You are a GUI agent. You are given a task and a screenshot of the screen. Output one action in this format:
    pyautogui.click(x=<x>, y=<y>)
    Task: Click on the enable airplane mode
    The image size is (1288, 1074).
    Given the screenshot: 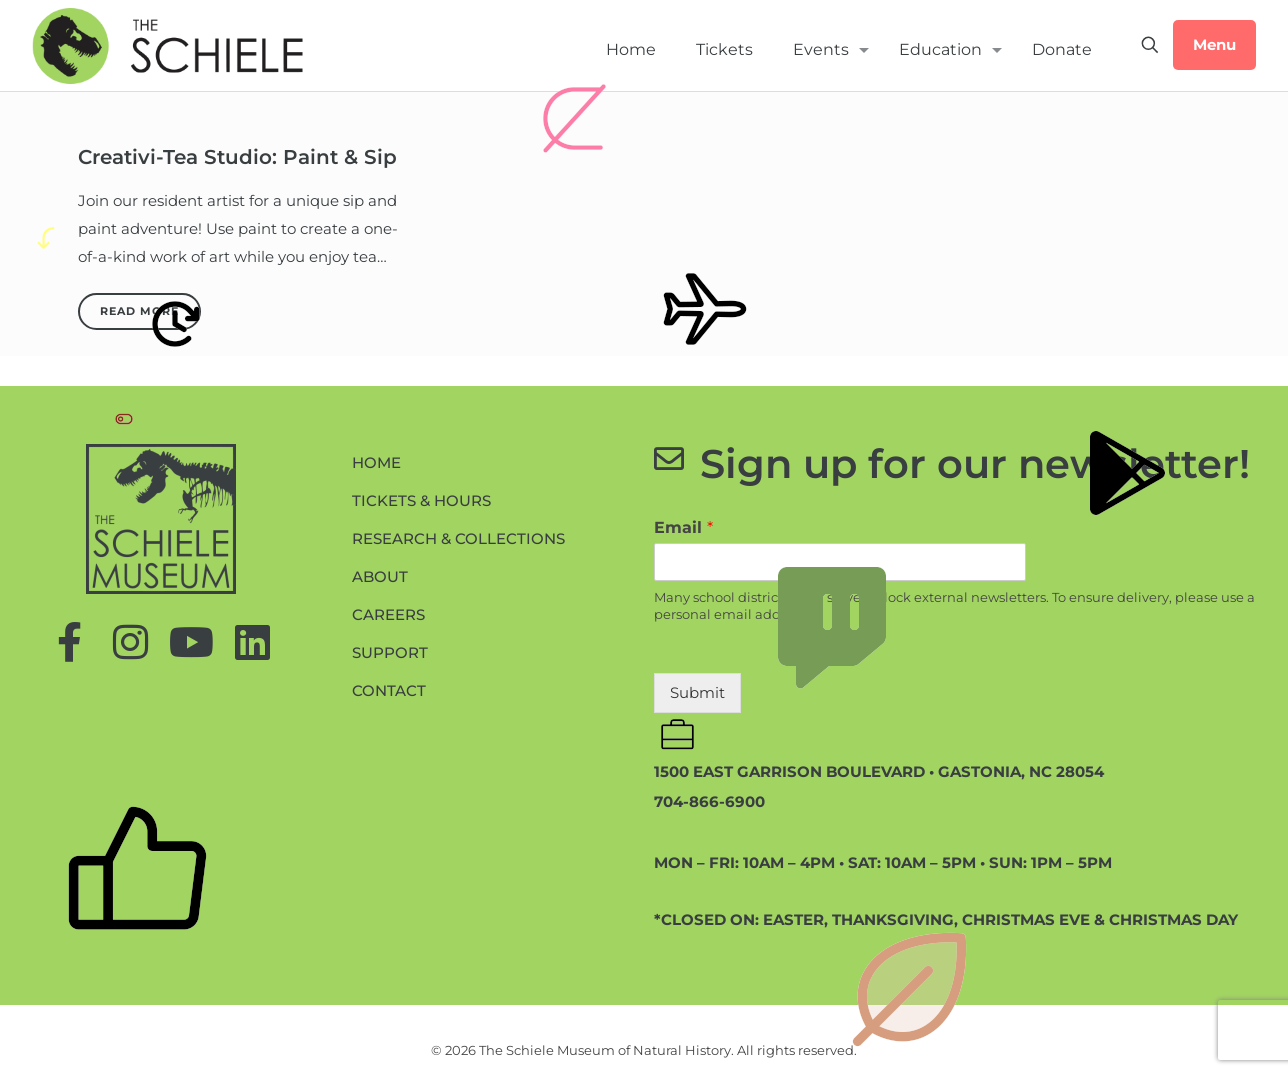 What is the action you would take?
    pyautogui.click(x=705, y=309)
    